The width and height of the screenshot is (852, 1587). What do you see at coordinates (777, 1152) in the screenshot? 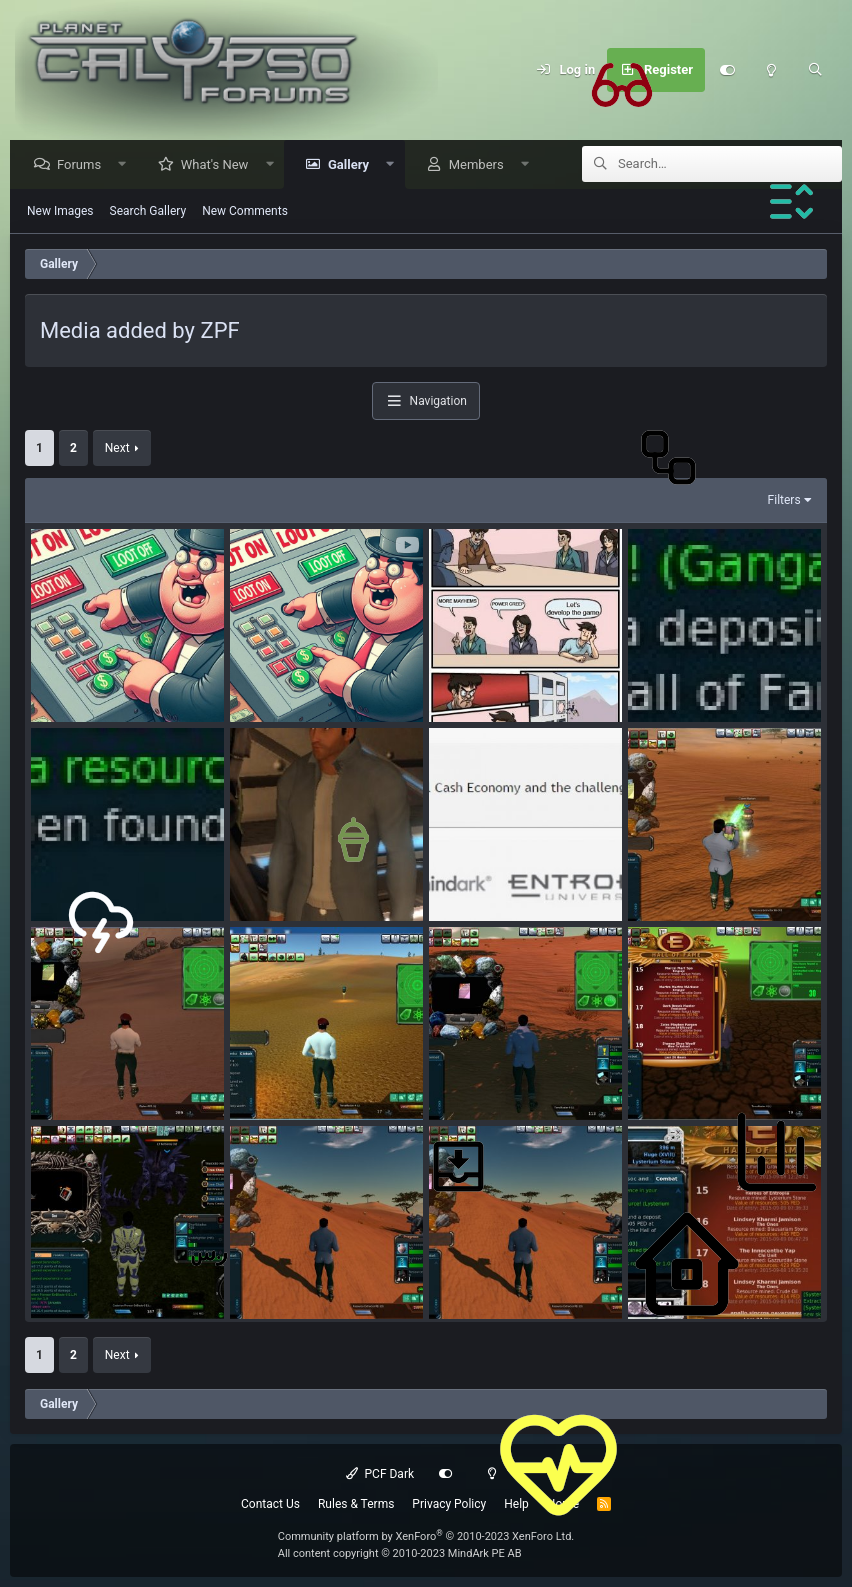
I see `view analytics or statistics` at bounding box center [777, 1152].